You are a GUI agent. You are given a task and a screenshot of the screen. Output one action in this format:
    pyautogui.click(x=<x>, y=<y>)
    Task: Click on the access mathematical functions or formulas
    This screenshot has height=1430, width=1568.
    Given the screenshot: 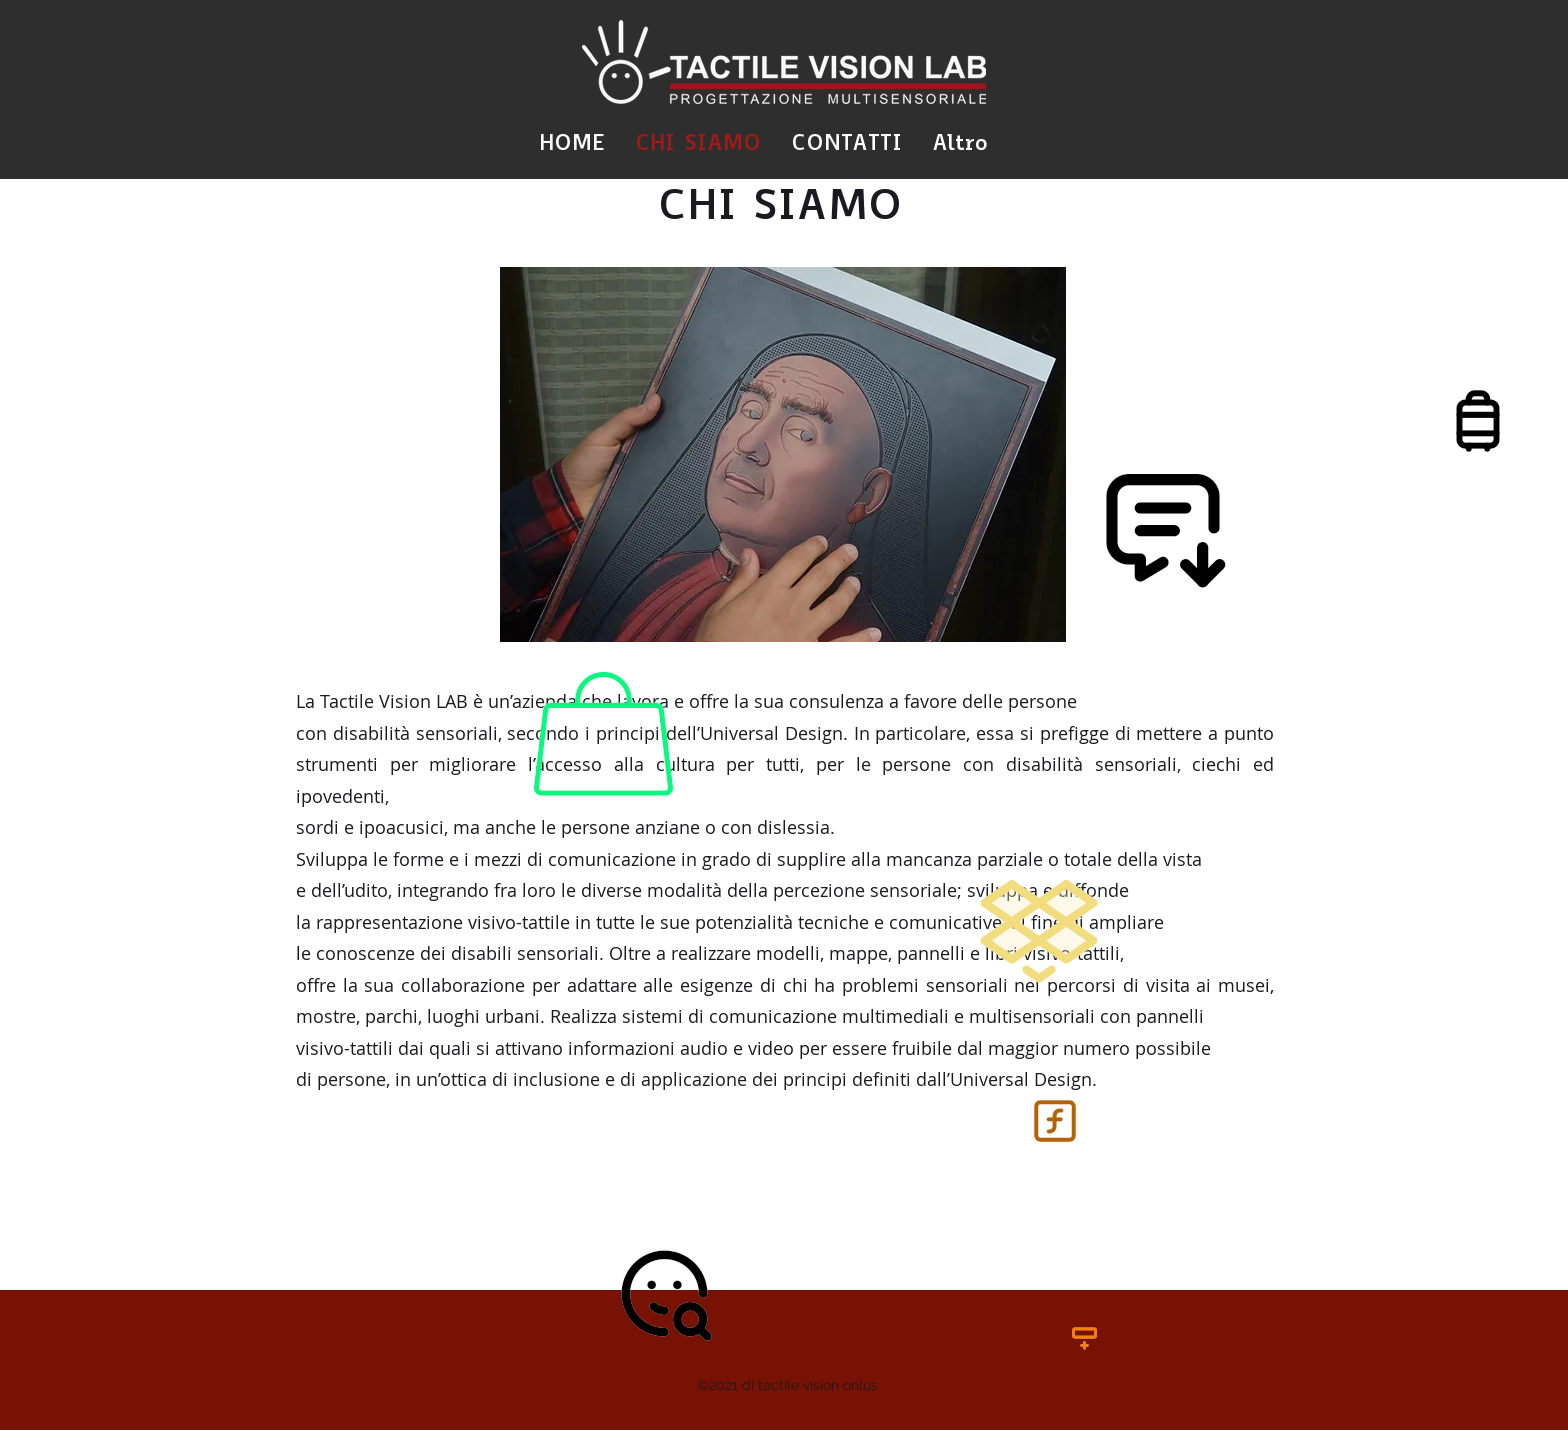 What is the action you would take?
    pyautogui.click(x=1055, y=1121)
    